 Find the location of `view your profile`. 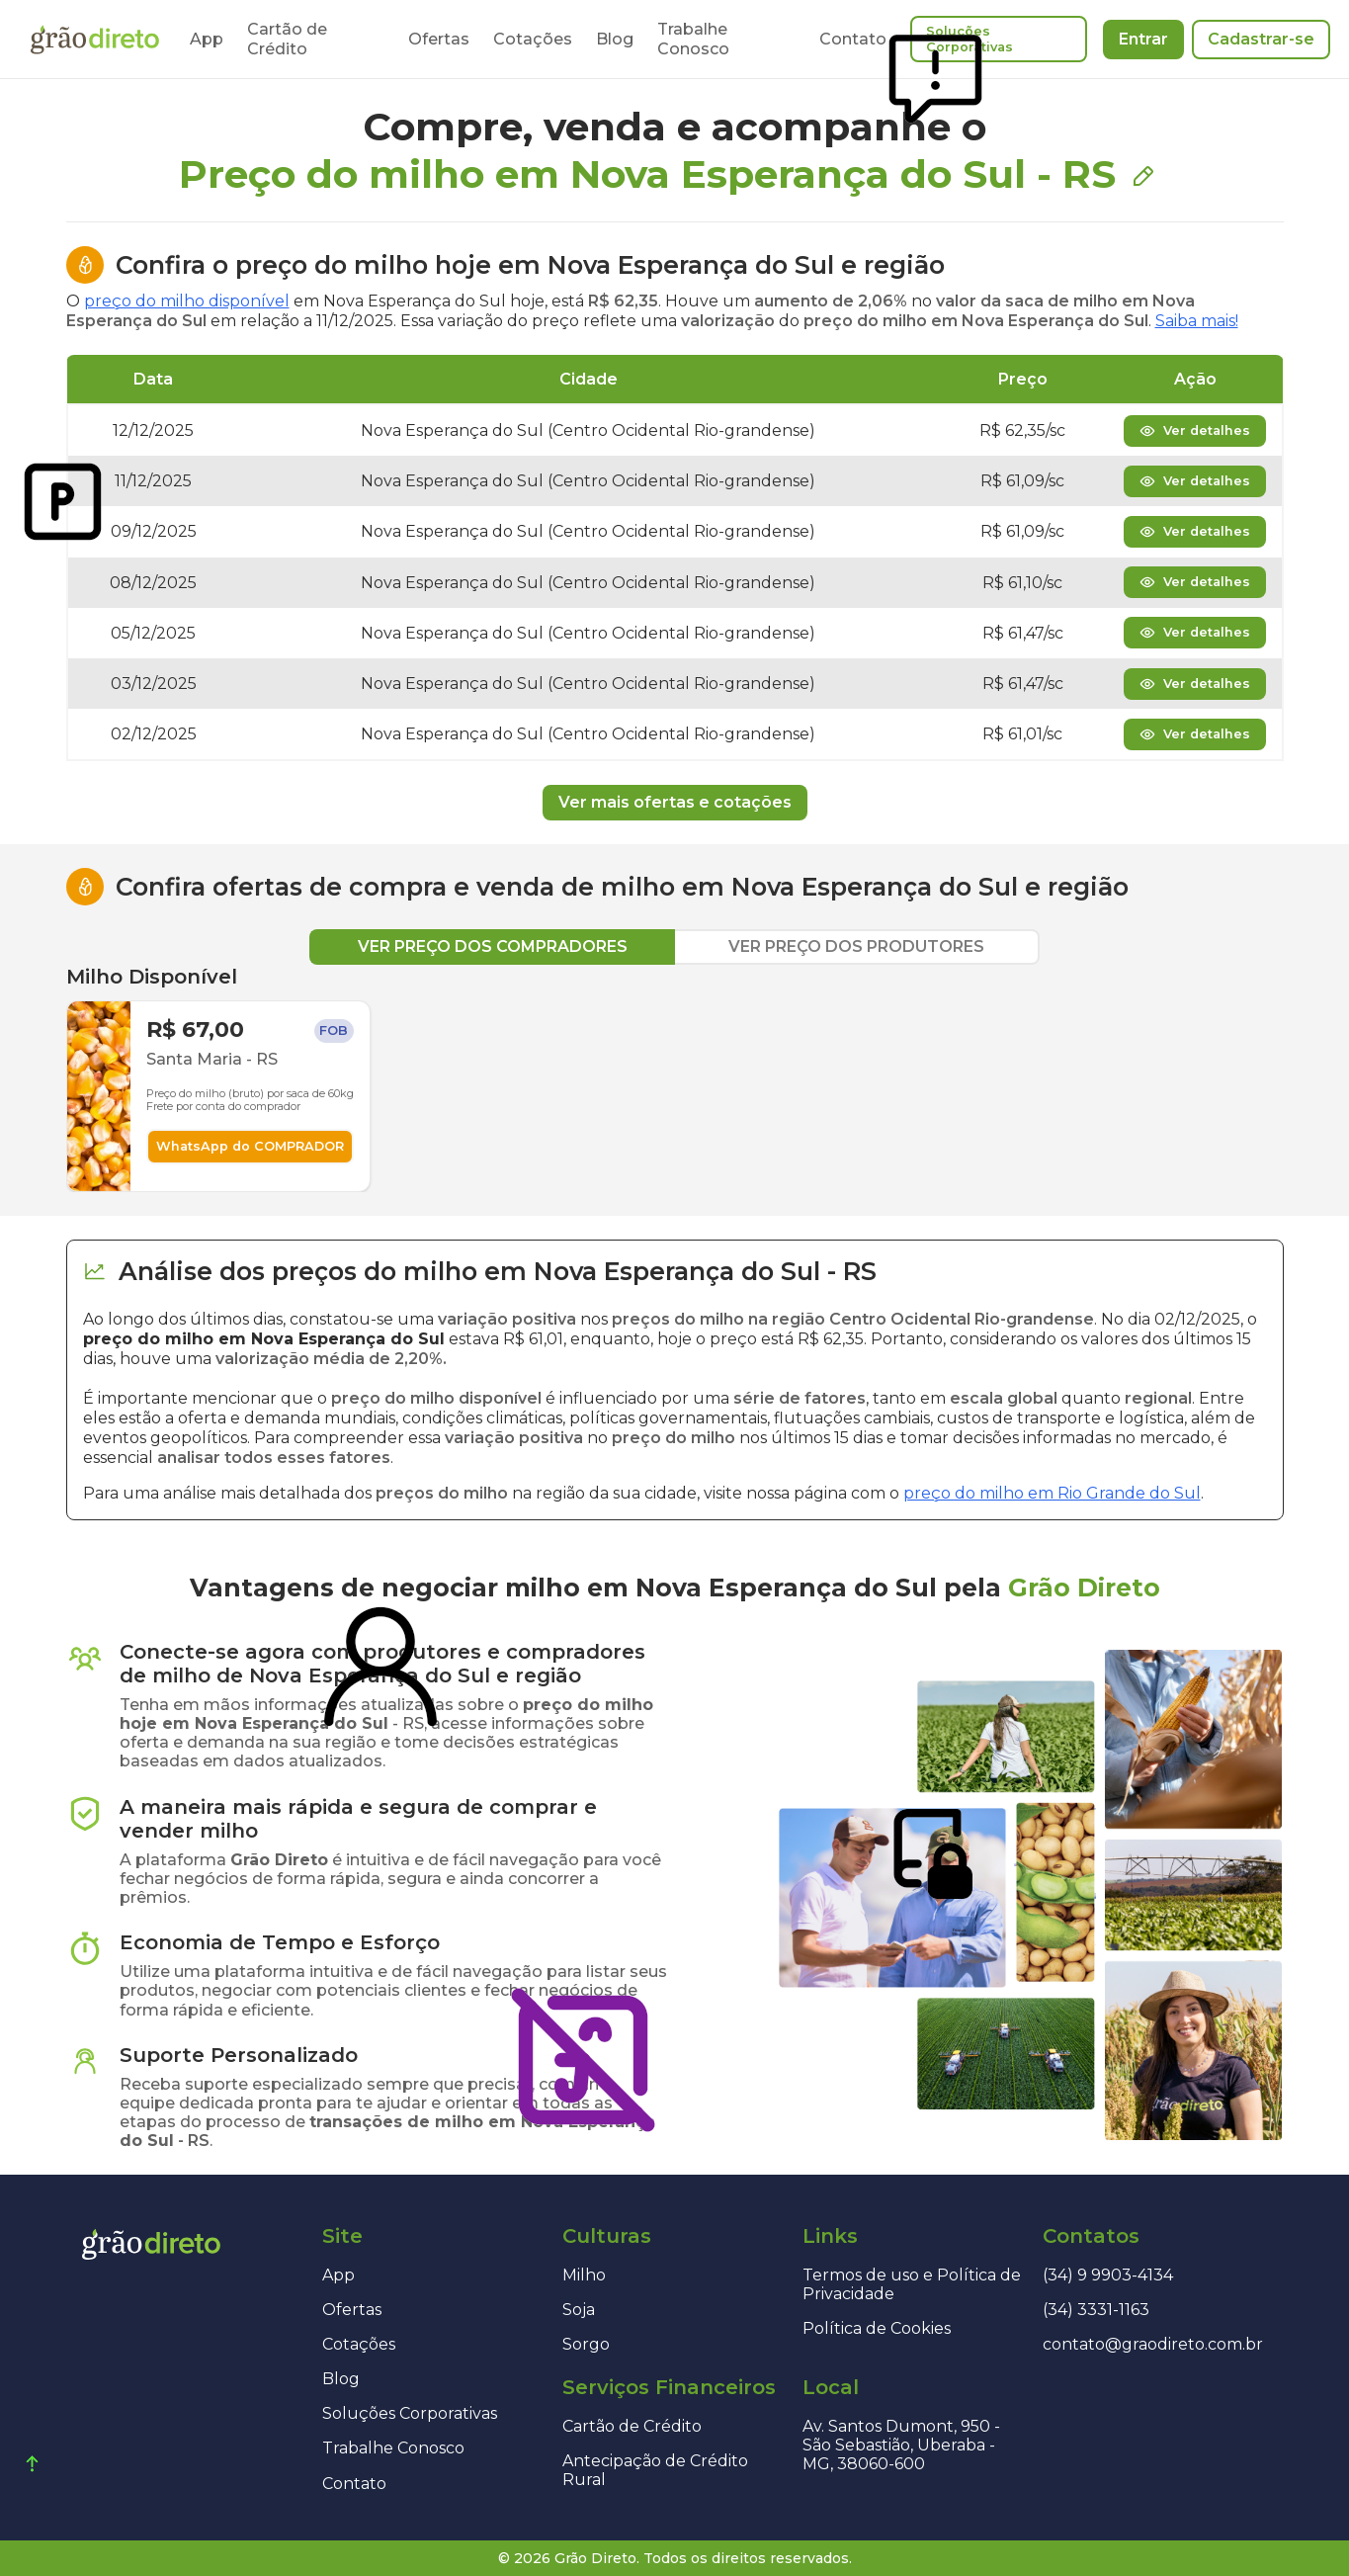

view your profile is located at coordinates (380, 1667).